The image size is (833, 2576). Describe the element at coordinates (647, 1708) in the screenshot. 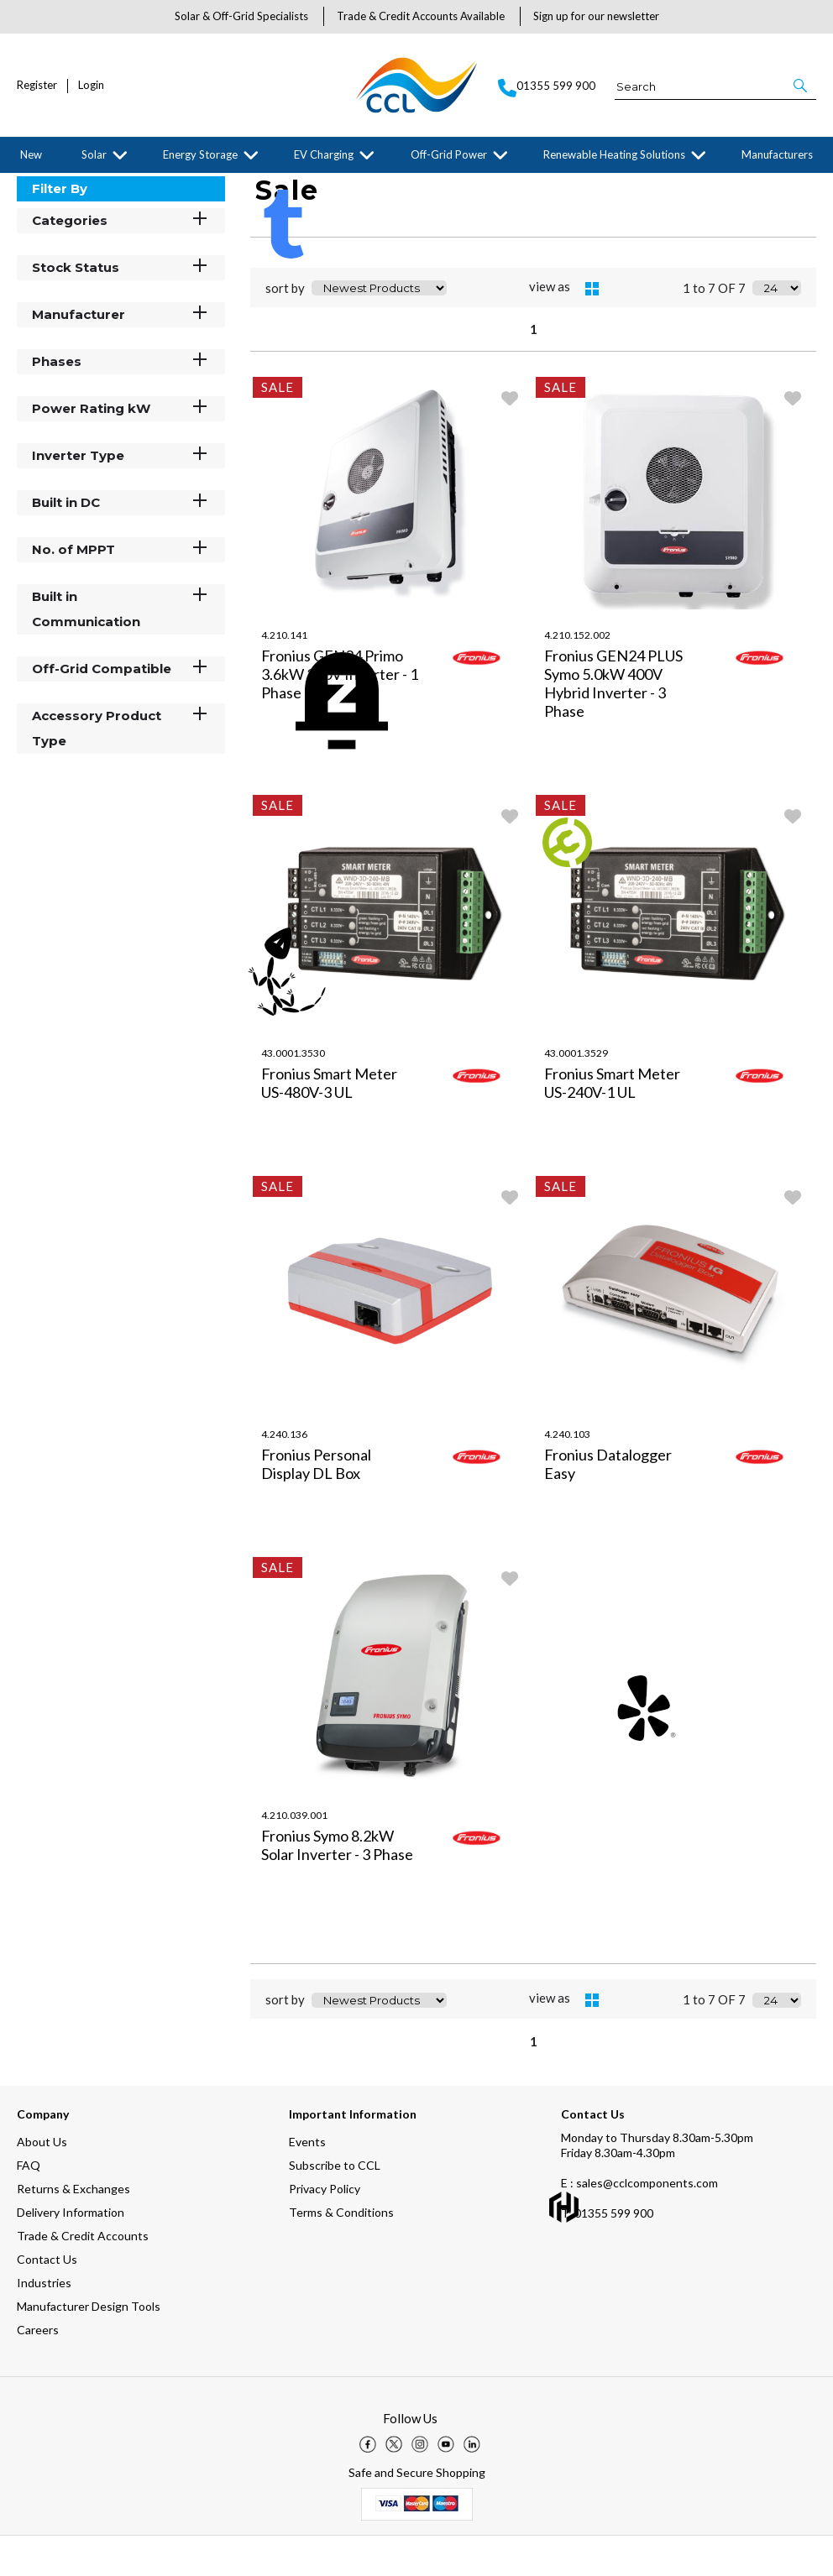

I see `open the Yelp app` at that location.